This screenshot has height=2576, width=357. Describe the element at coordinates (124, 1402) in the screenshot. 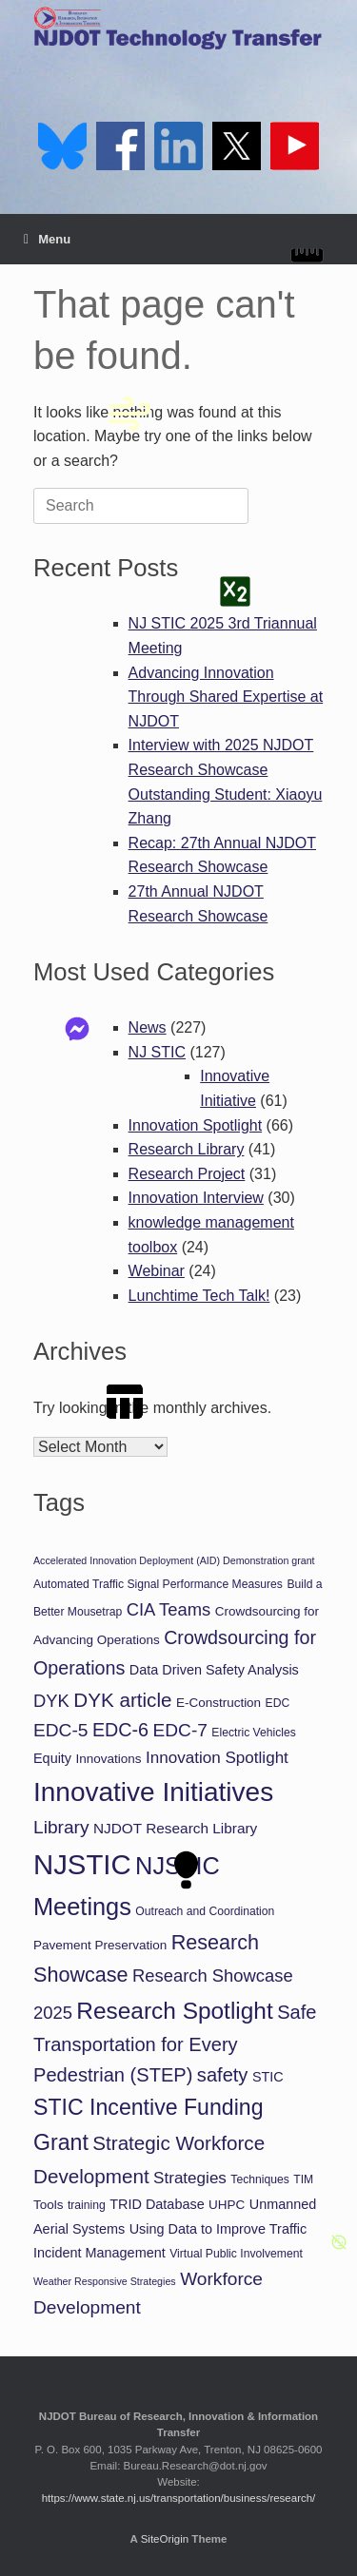

I see `view data in table format` at that location.